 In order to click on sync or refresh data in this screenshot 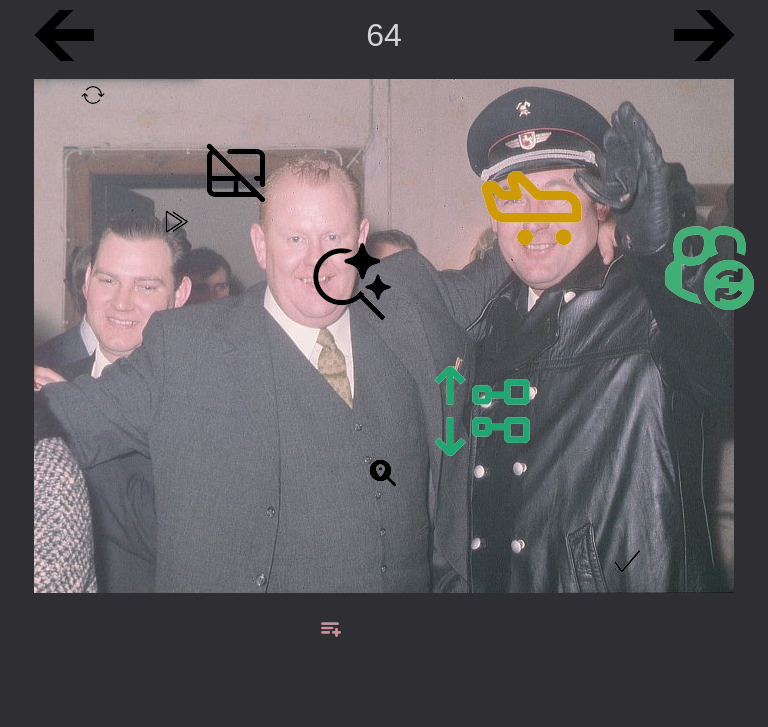, I will do `click(93, 95)`.